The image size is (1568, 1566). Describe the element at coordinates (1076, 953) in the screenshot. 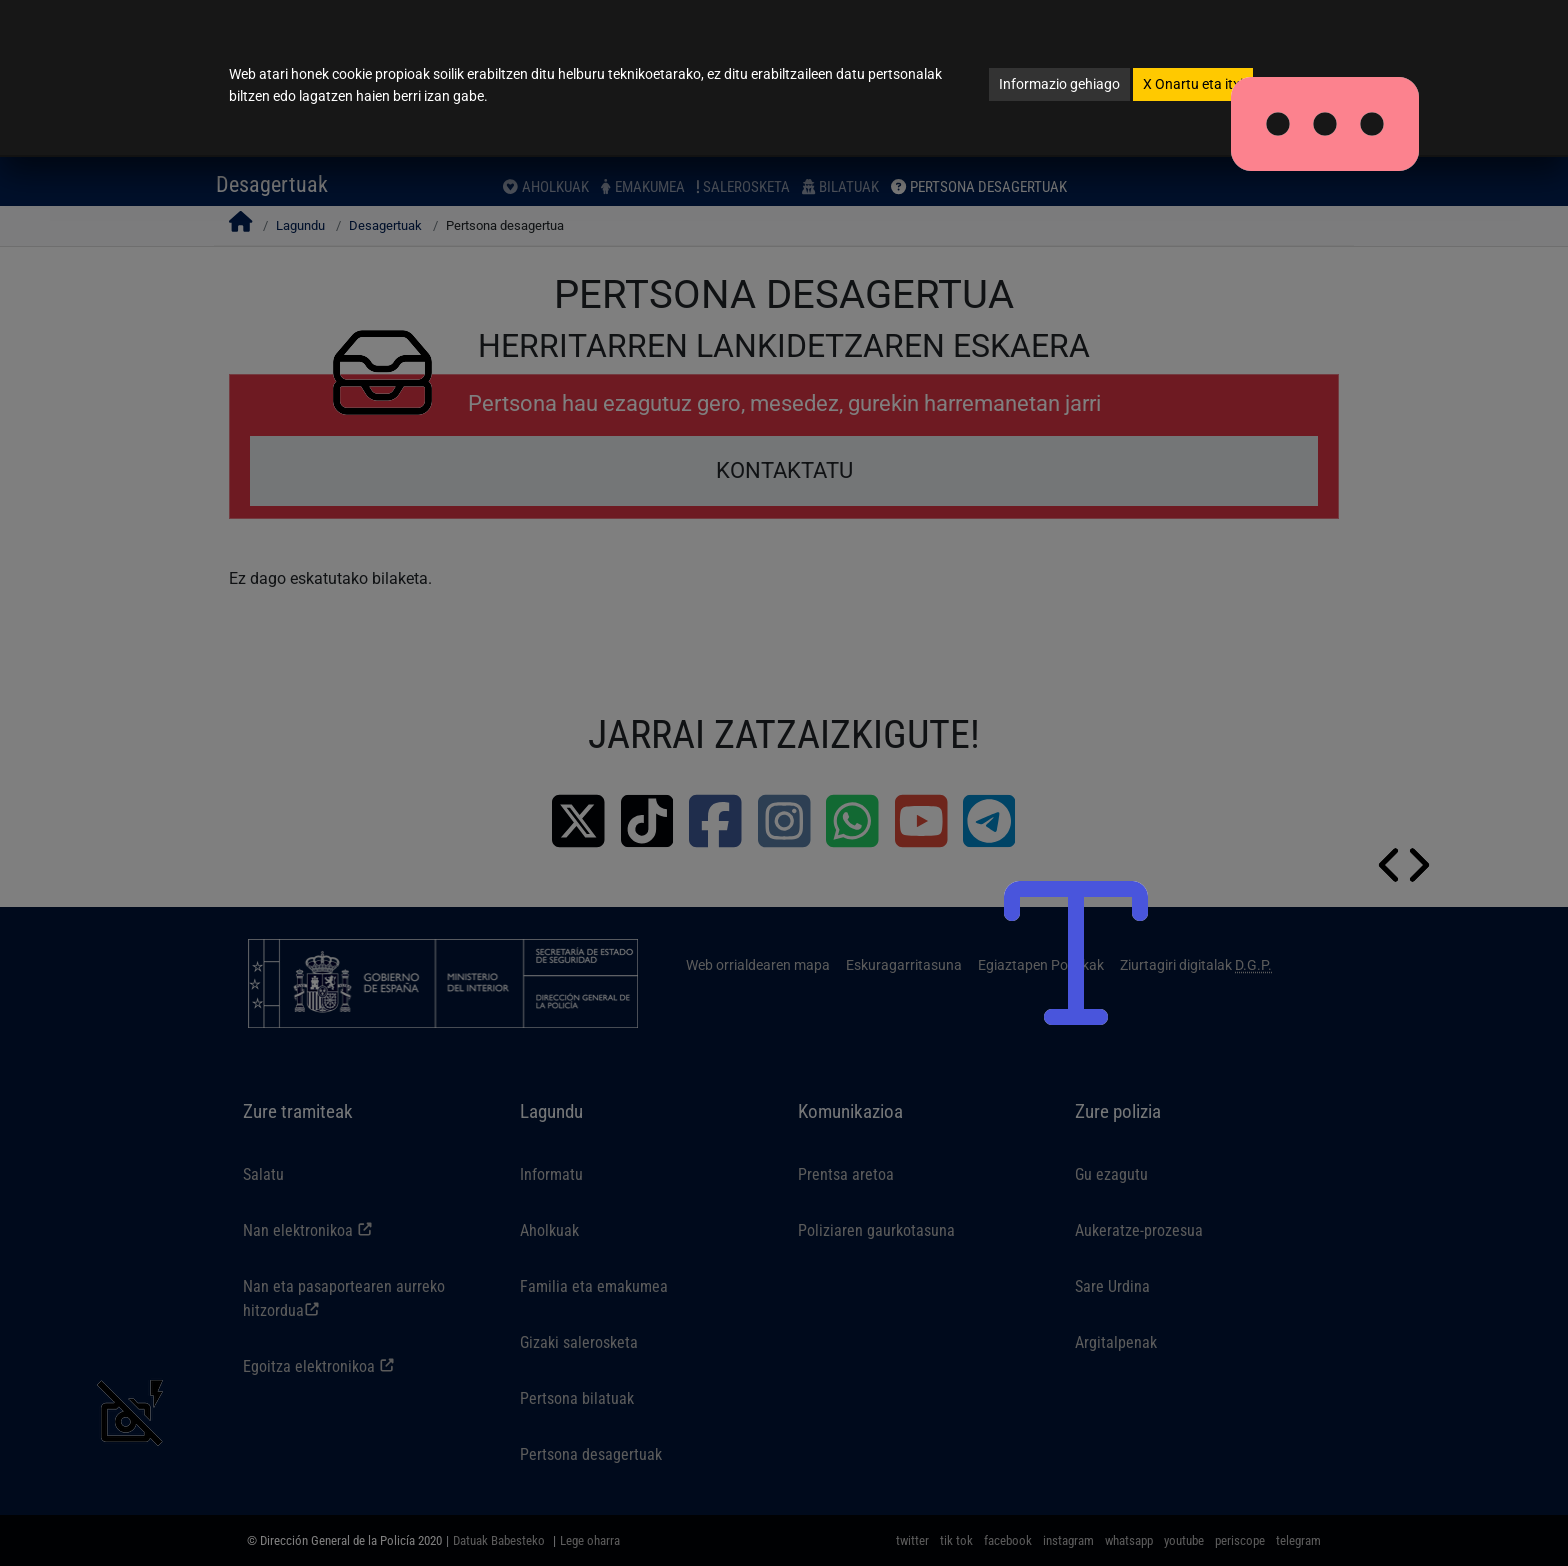

I see `access text formatting options` at that location.